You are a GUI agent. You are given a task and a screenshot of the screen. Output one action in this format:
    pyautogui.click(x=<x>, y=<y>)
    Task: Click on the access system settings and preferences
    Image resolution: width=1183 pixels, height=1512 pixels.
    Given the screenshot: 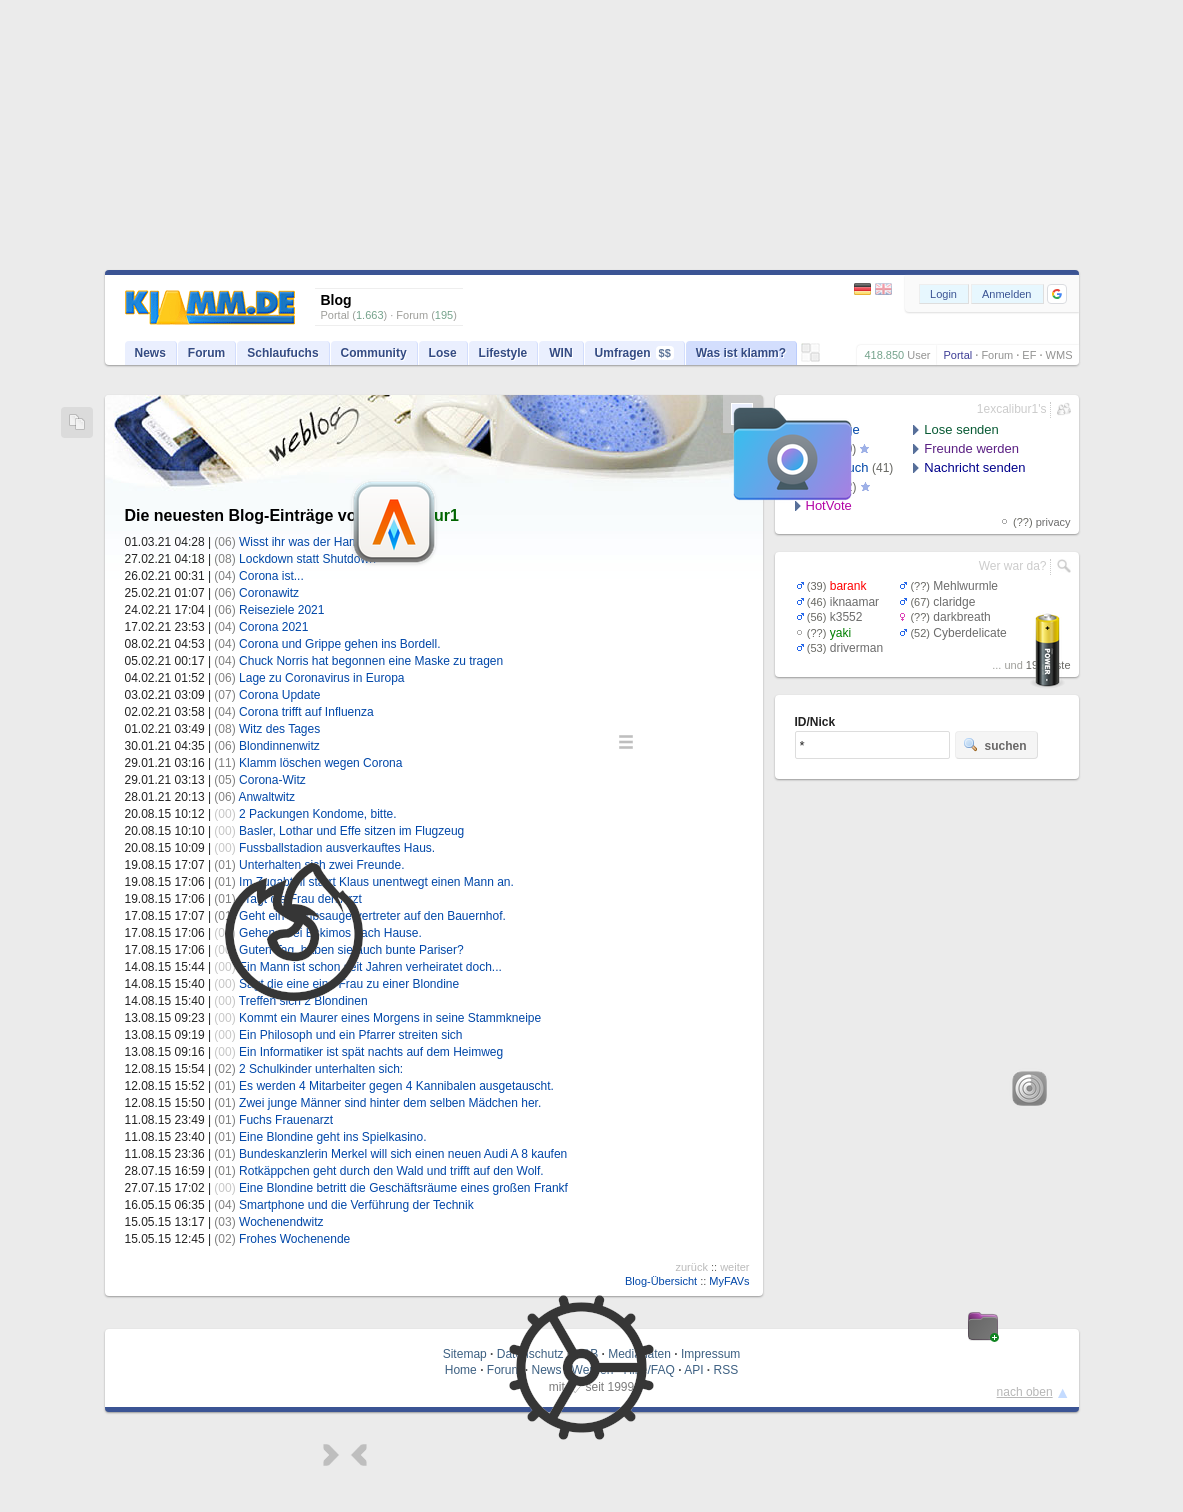 What is the action you would take?
    pyautogui.click(x=581, y=1367)
    